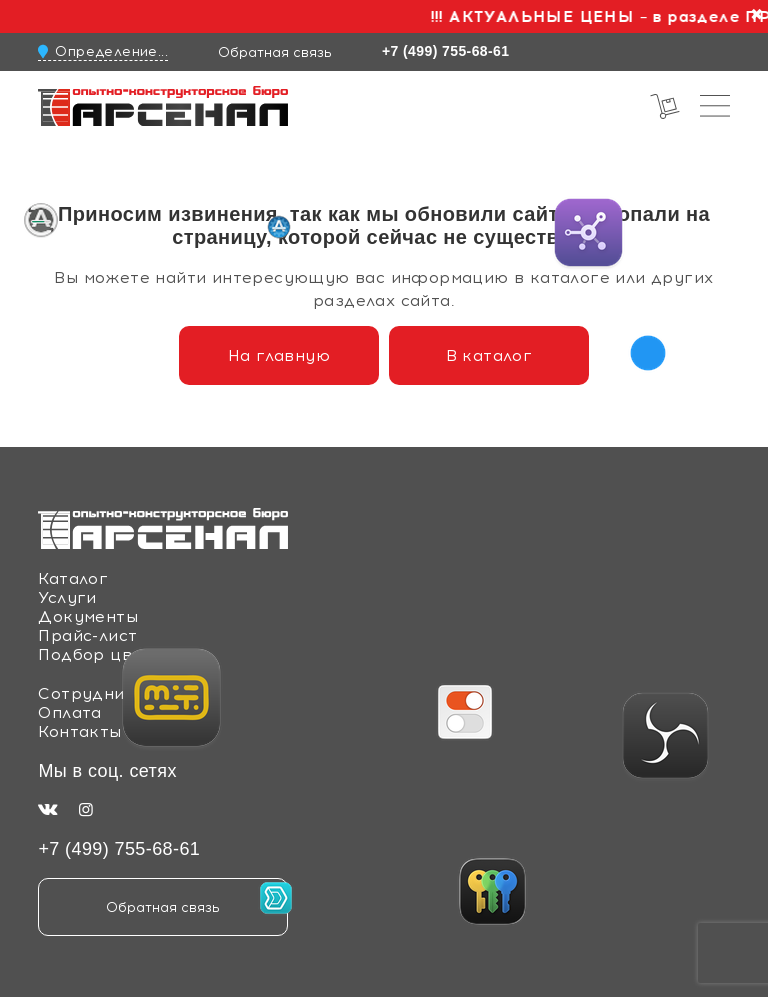 The width and height of the screenshot is (768, 997). Describe the element at coordinates (279, 227) in the screenshot. I see `open software properties settings` at that location.